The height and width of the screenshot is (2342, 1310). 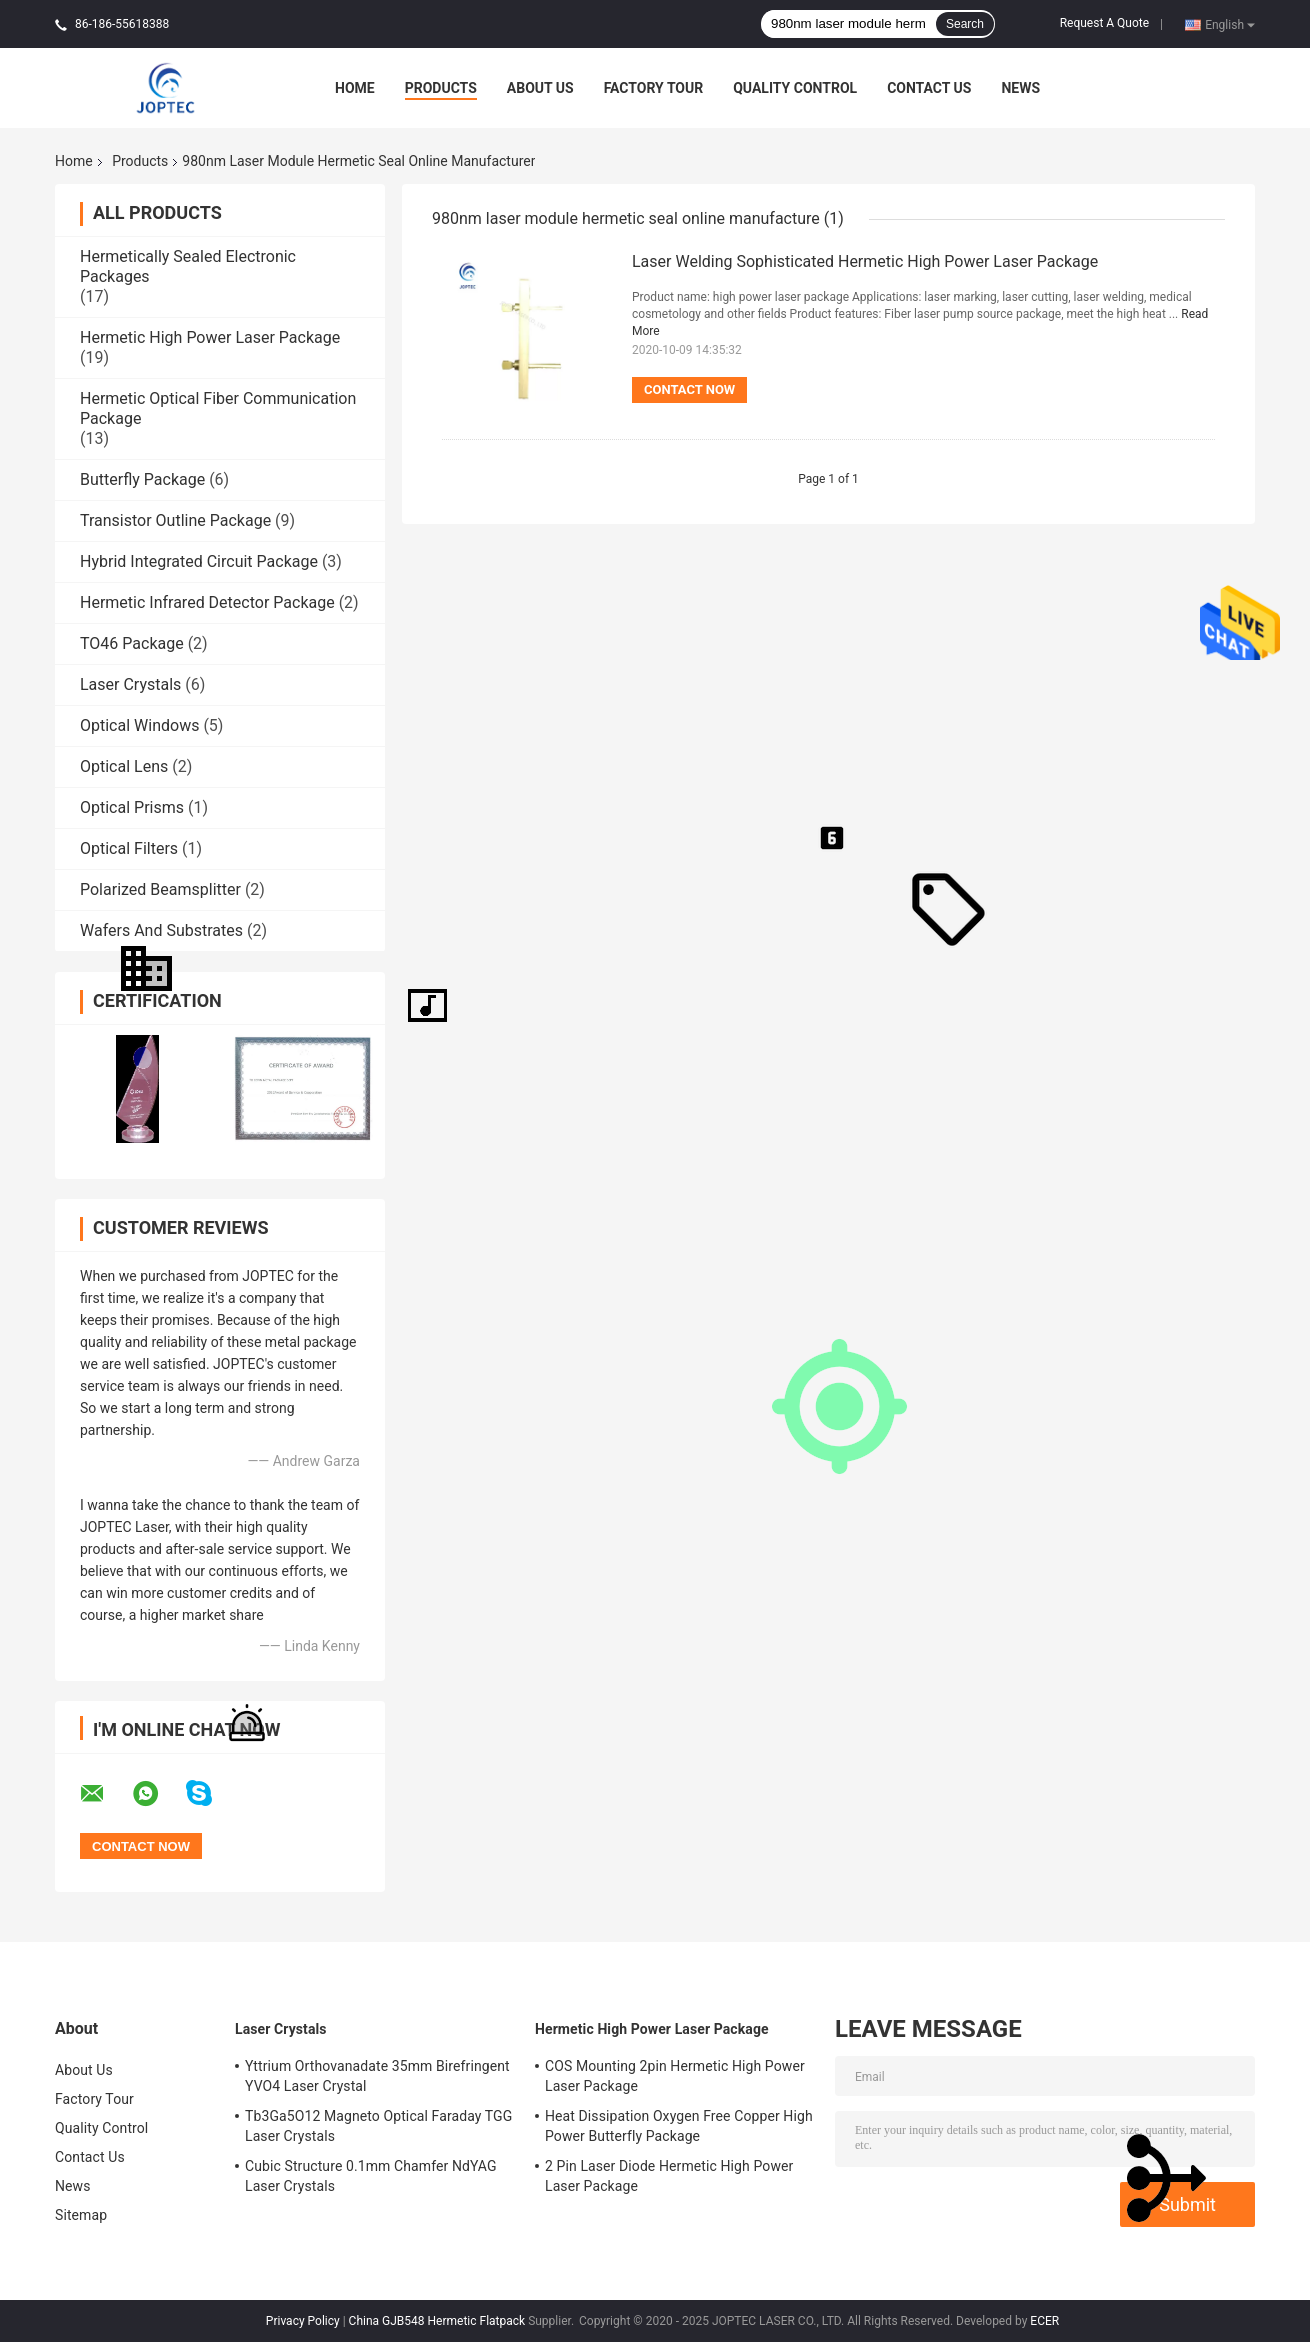 I want to click on manage ad mediation settings, so click(x=1167, y=2178).